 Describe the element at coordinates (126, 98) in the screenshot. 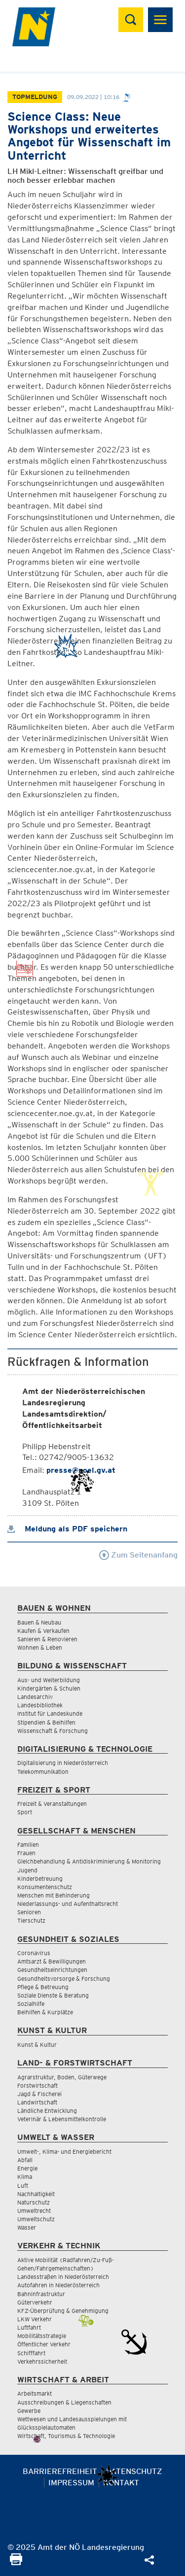

I see `toggle desk lamp or reading light` at that location.